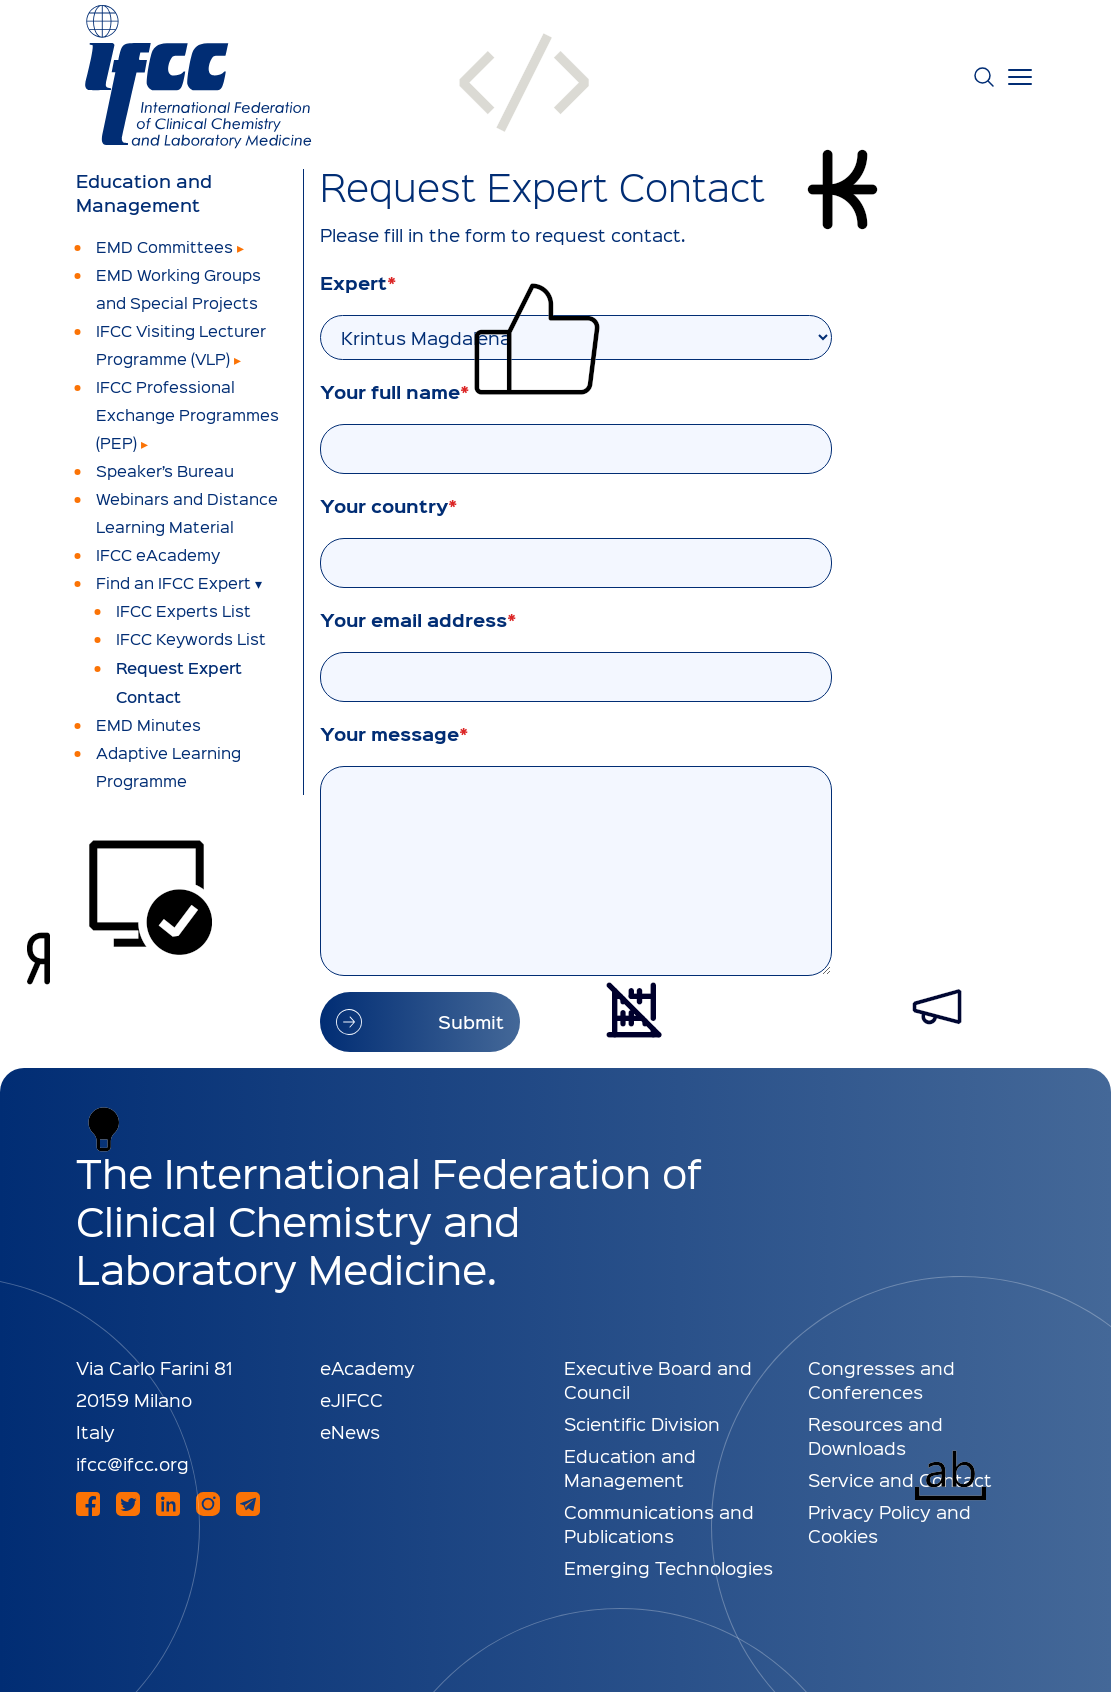 The image size is (1111, 1692). Describe the element at coordinates (525, 80) in the screenshot. I see `view or edit source code` at that location.